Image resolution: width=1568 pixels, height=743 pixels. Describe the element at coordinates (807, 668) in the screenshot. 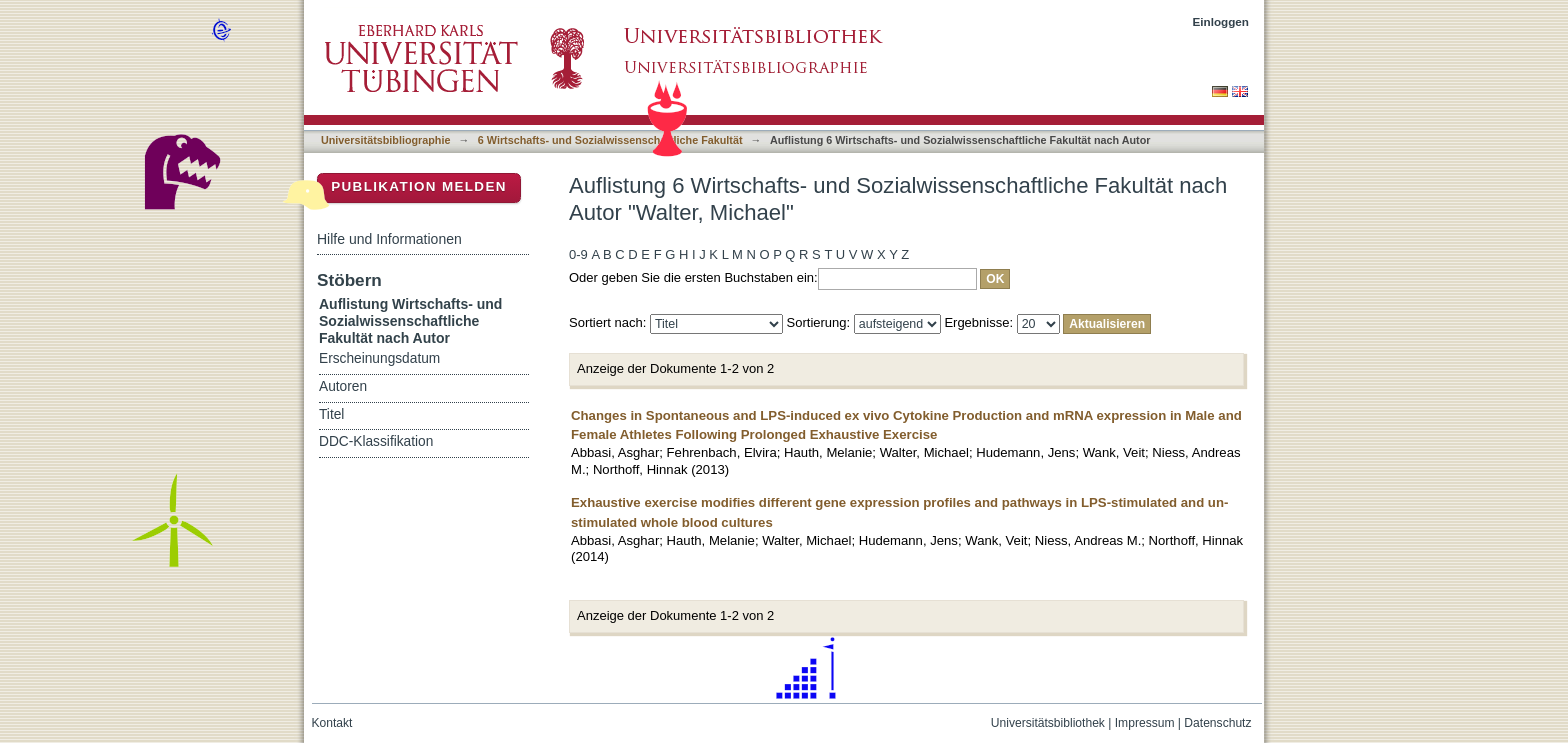

I see `reach the end of a level or stage` at that location.